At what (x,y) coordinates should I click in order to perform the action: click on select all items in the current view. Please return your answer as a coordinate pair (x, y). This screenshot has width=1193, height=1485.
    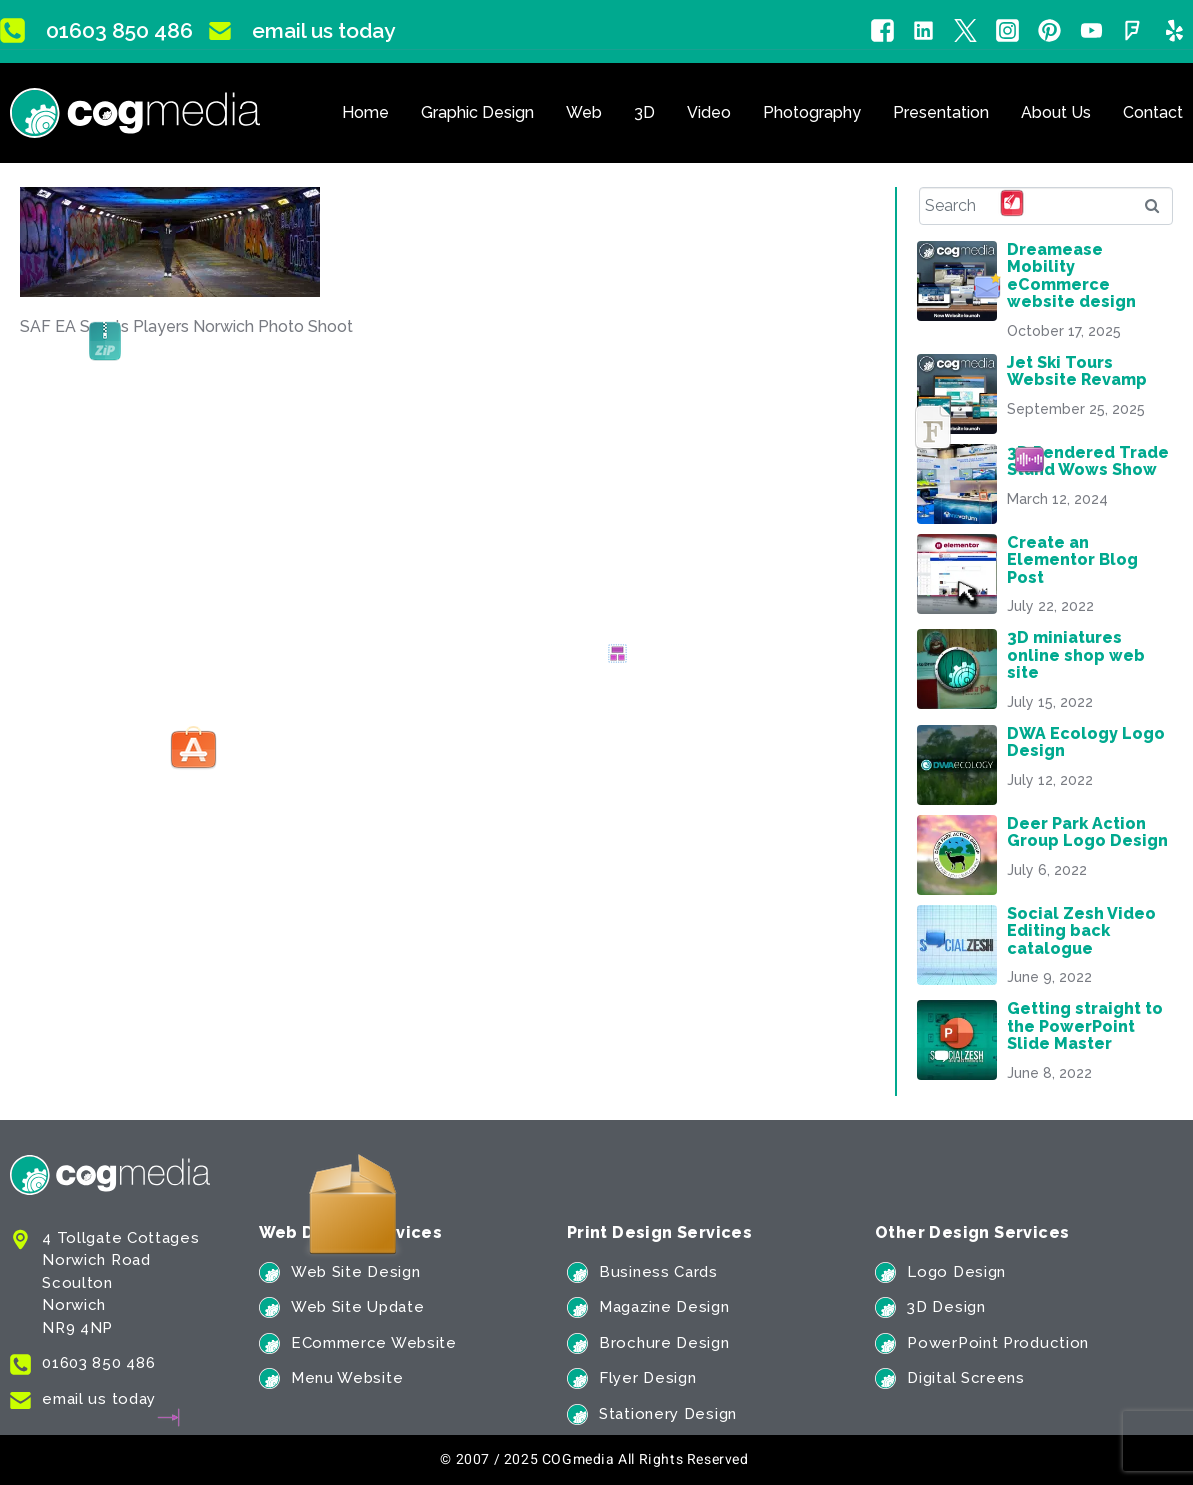
    Looking at the image, I should click on (617, 653).